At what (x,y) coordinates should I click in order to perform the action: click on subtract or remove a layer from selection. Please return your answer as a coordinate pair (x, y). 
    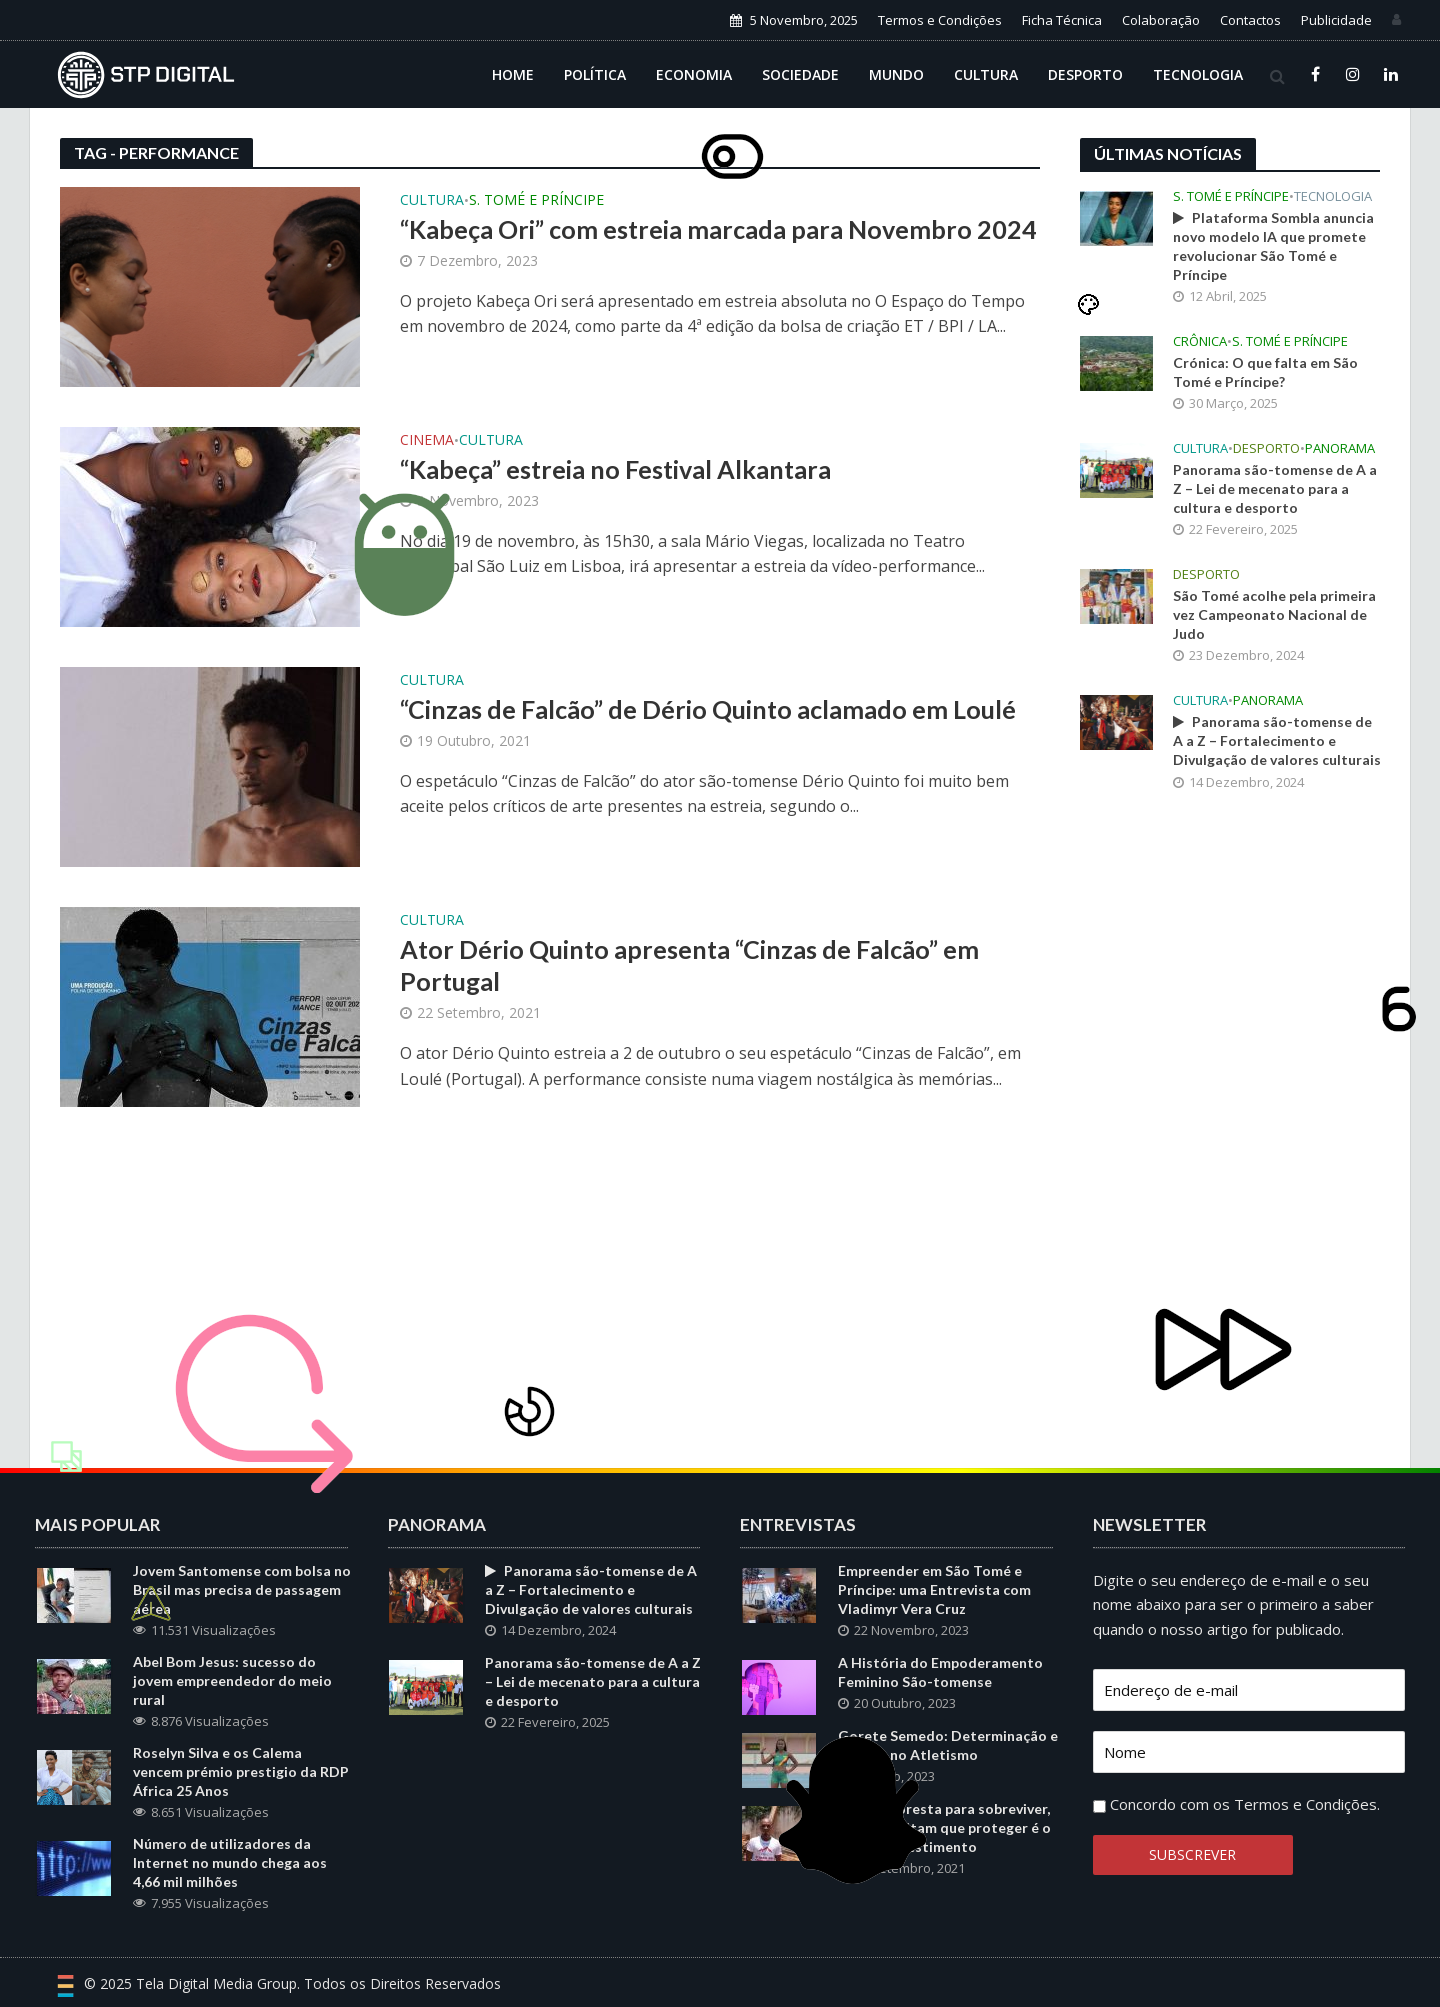
    Looking at the image, I should click on (66, 1456).